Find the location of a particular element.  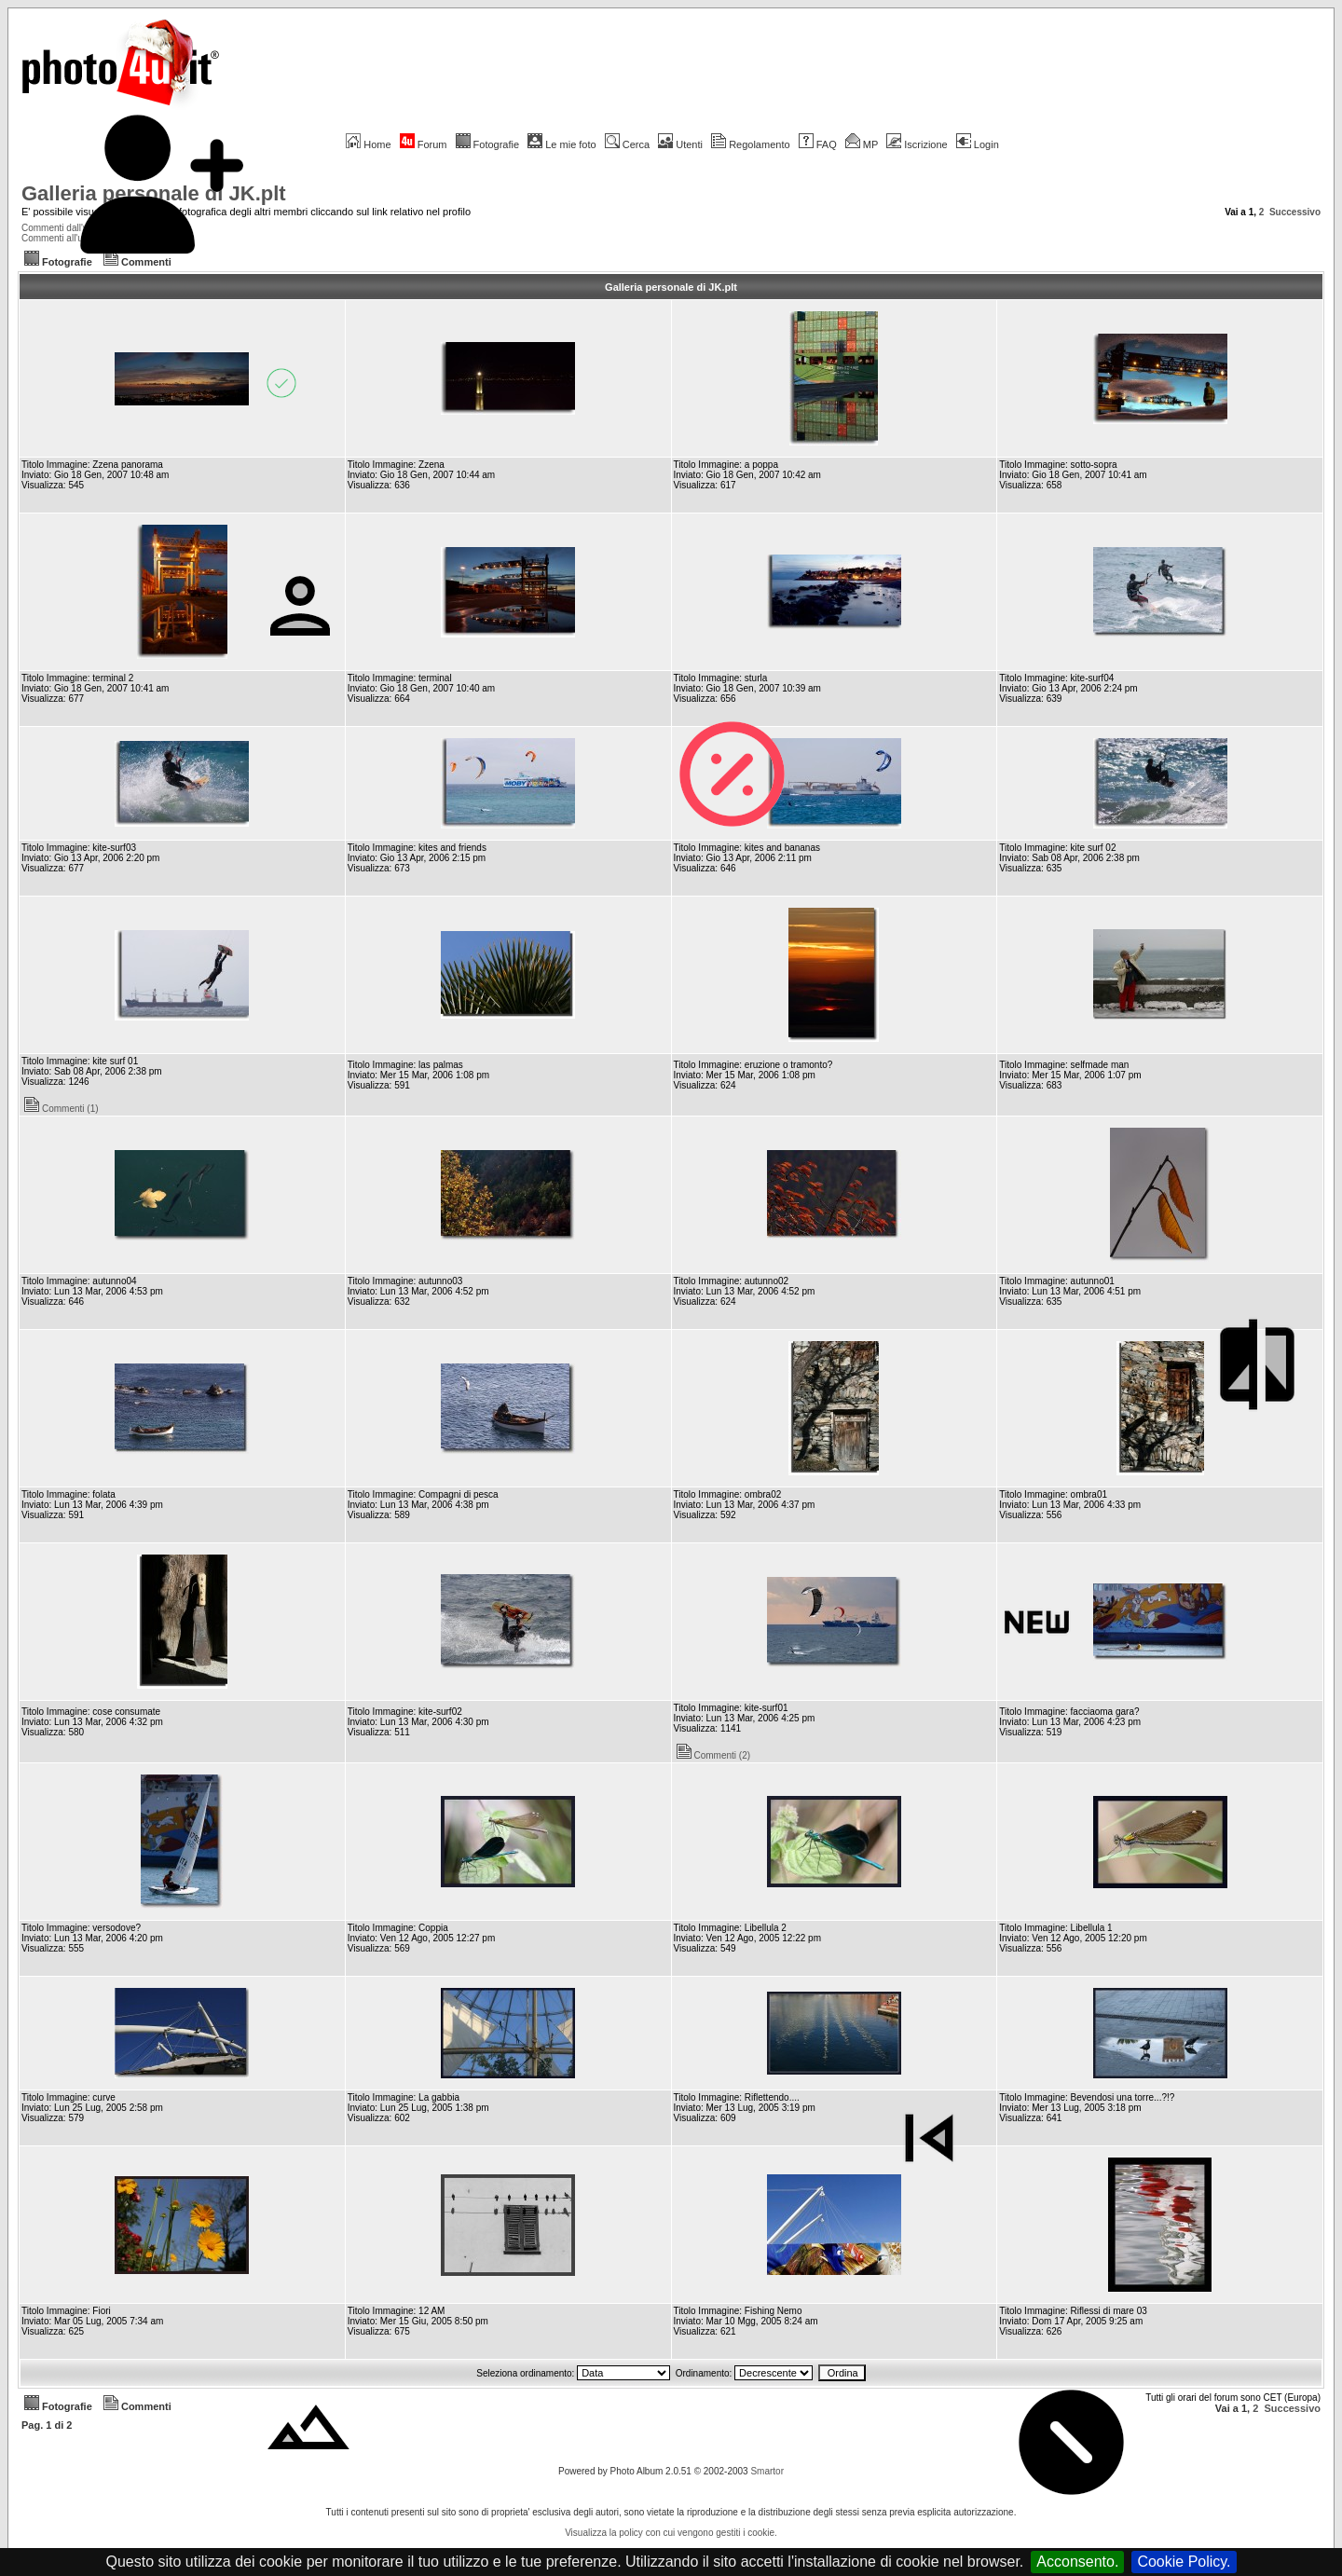

switch to terrain map view is located at coordinates (308, 2427).